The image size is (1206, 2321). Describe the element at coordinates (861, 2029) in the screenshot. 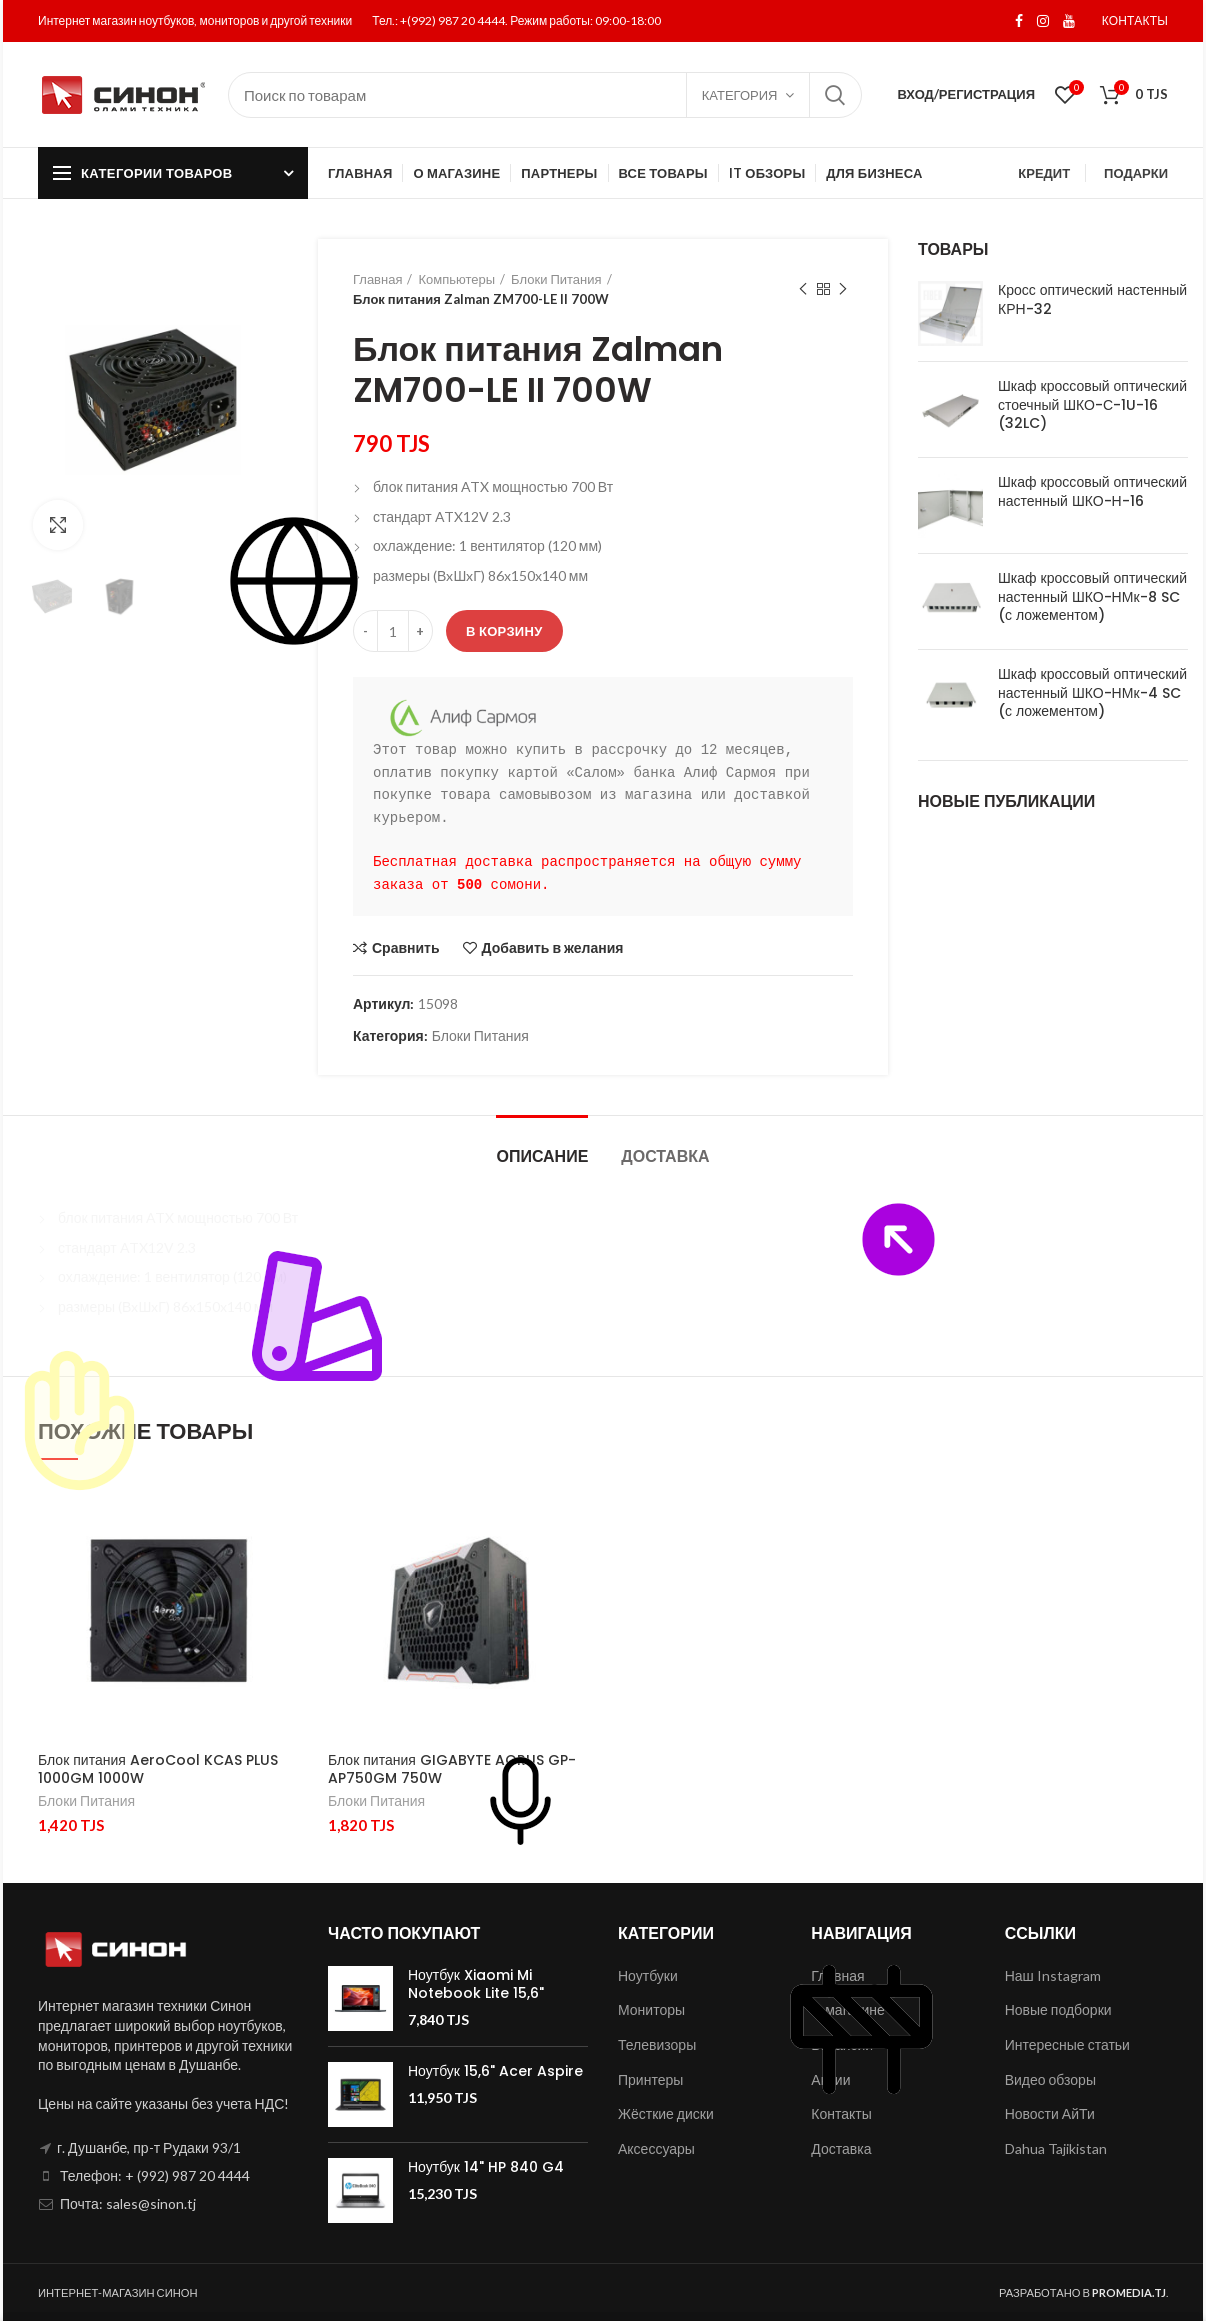

I see `indicates a page or feature under construction` at that location.